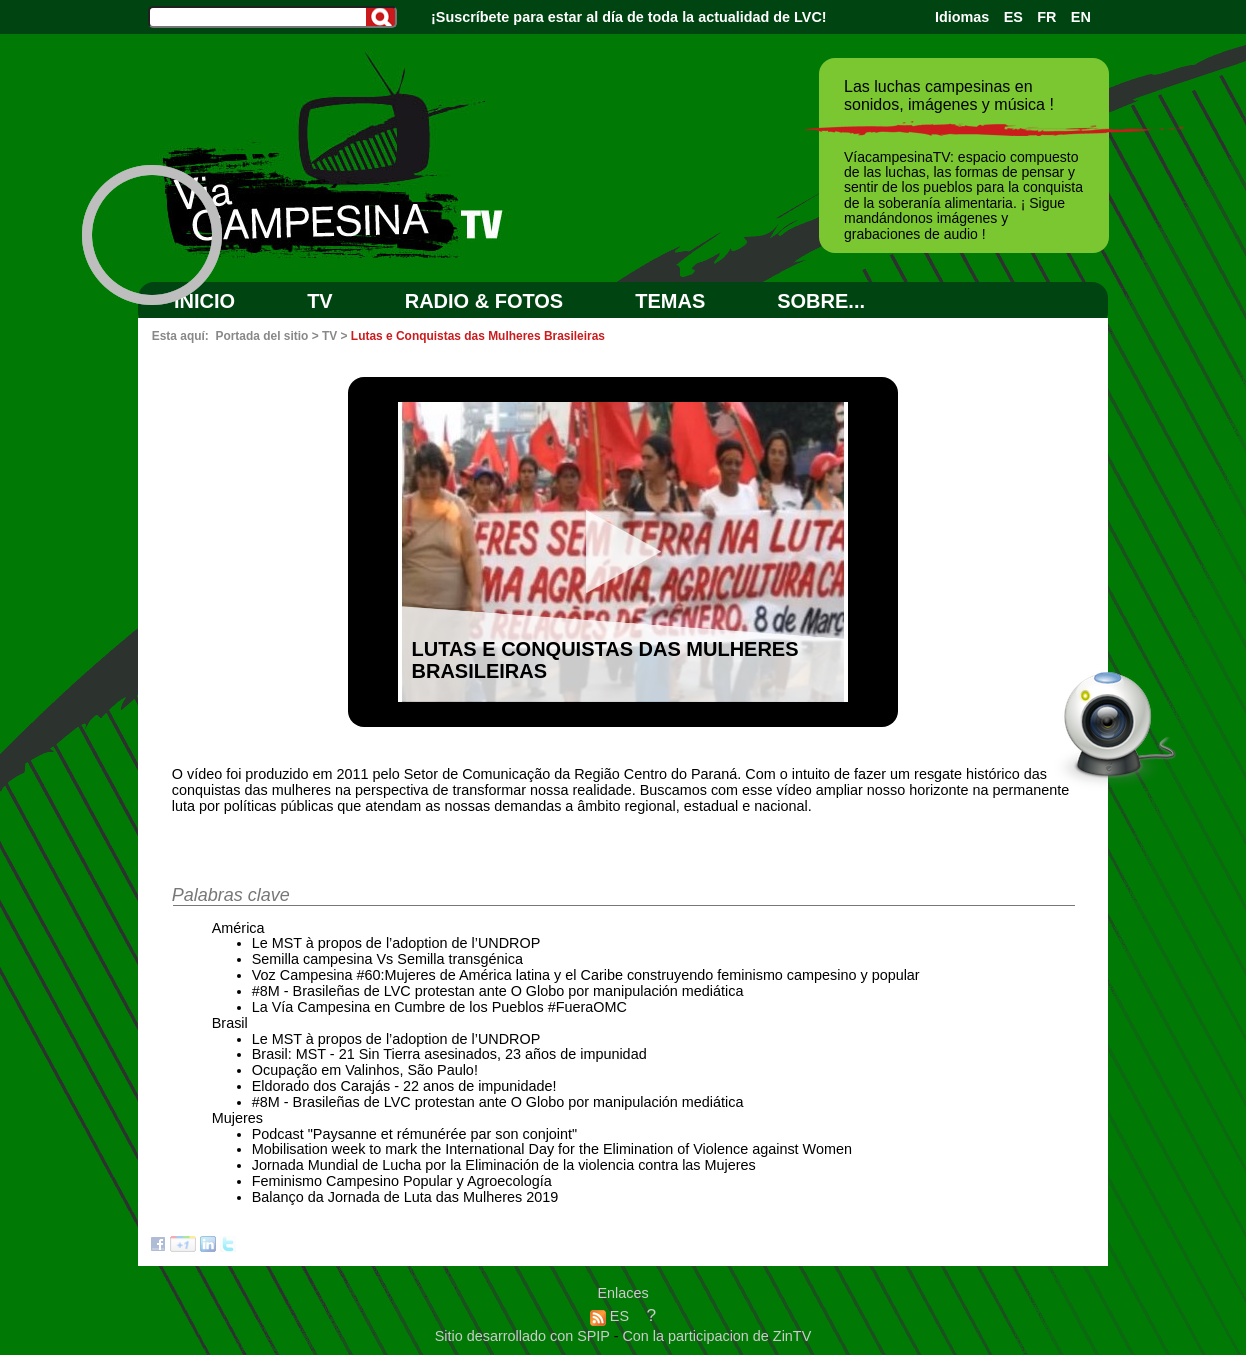  What do you see at coordinates (1109, 723) in the screenshot?
I see `access webcam settings` at bounding box center [1109, 723].